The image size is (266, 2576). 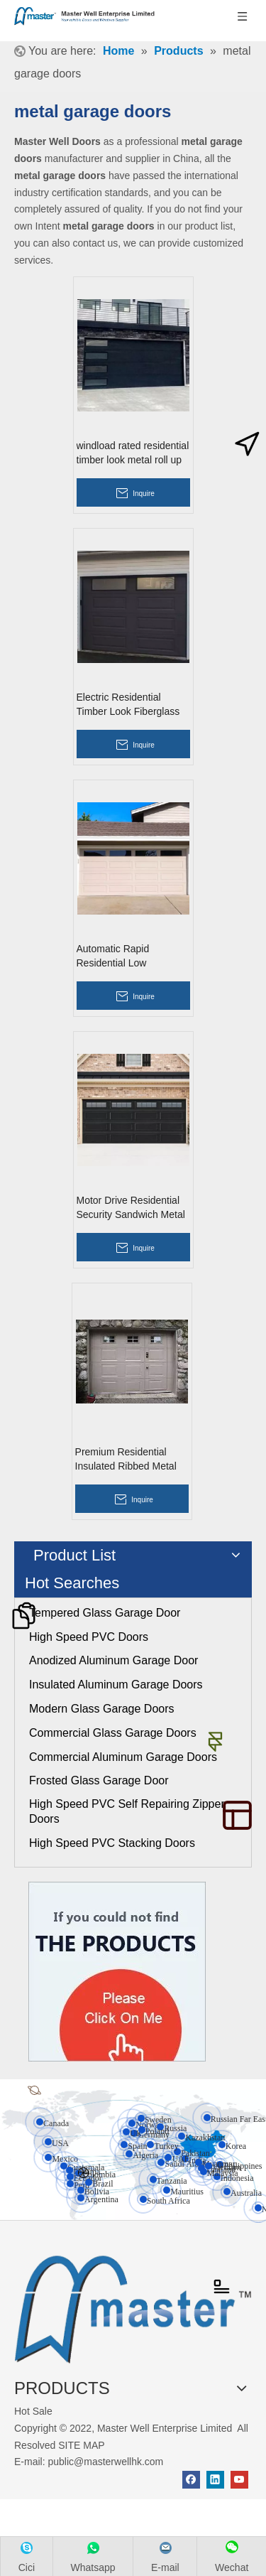 I want to click on disable text wrapping around image, so click(x=221, y=2286).